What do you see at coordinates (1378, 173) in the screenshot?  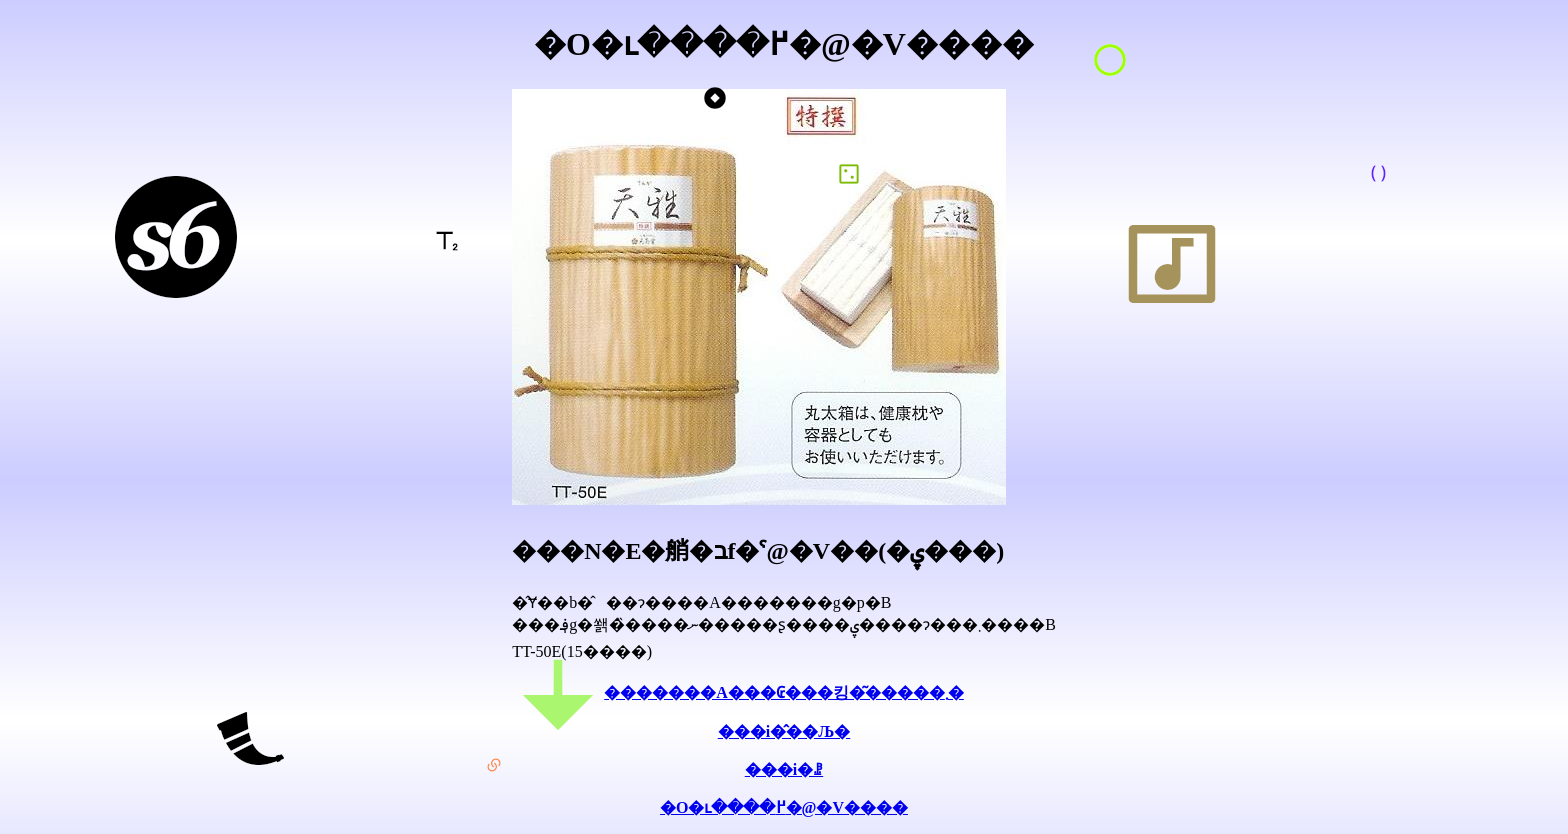 I see `insert parentheses in code editor` at bounding box center [1378, 173].